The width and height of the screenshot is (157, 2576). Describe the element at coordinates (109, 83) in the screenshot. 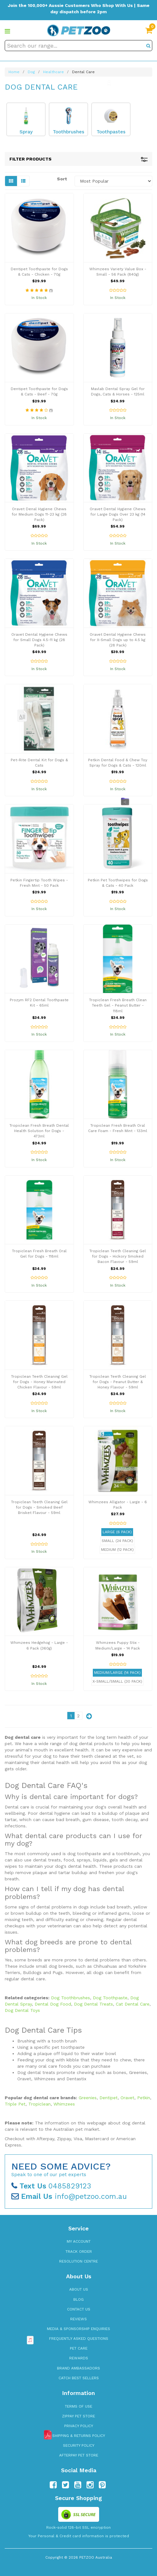

I see `battery connected to uninterruptible power supply (UPS)` at that location.